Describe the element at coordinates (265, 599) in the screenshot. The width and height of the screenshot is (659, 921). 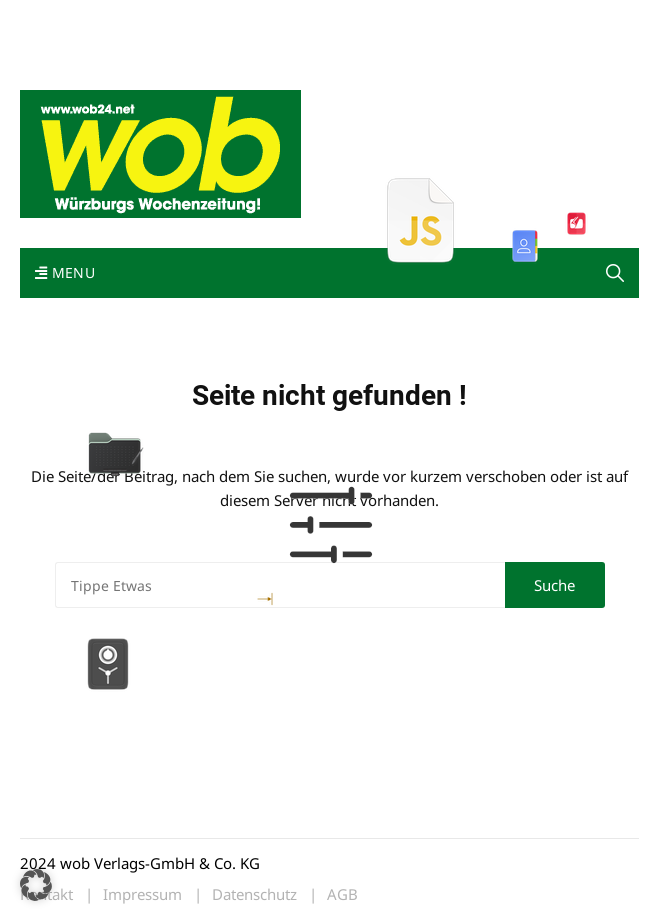
I see `go to the last item in a list or sequence` at that location.